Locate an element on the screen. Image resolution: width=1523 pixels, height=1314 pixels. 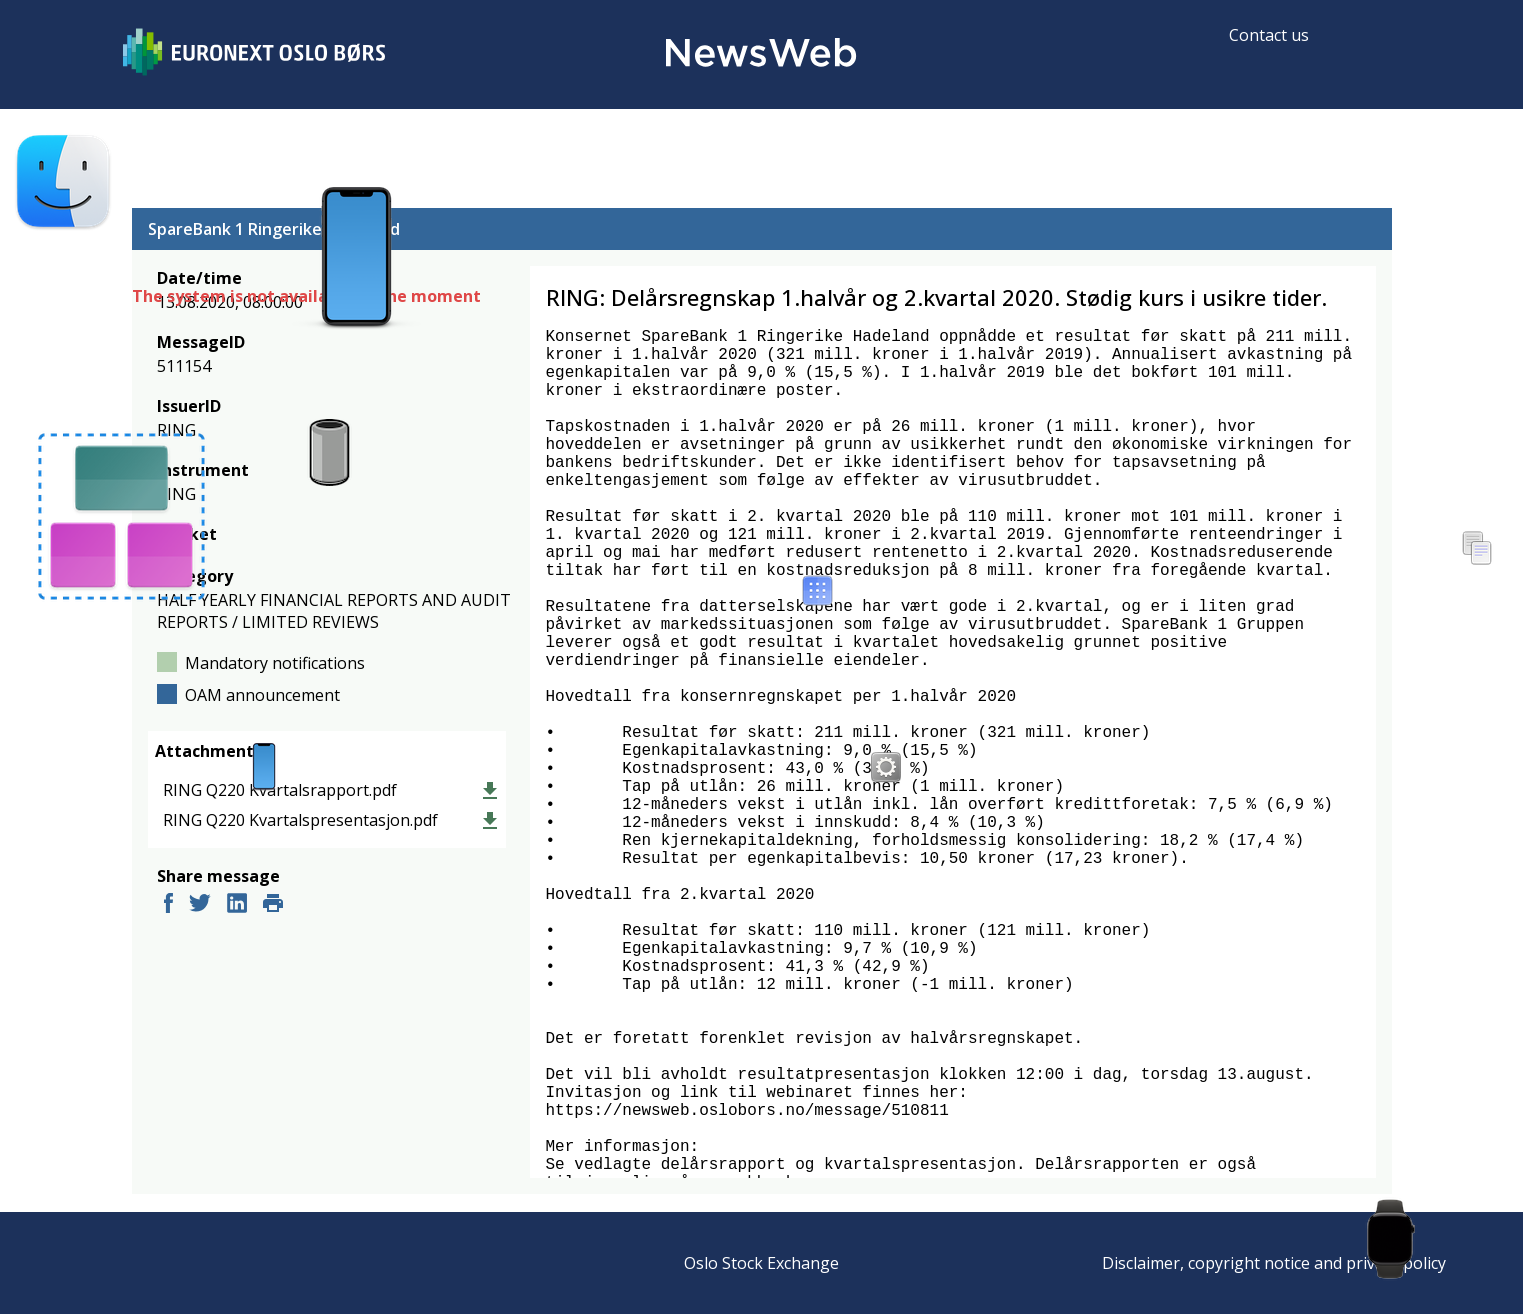
copy selected content to clipboard is located at coordinates (1477, 548).